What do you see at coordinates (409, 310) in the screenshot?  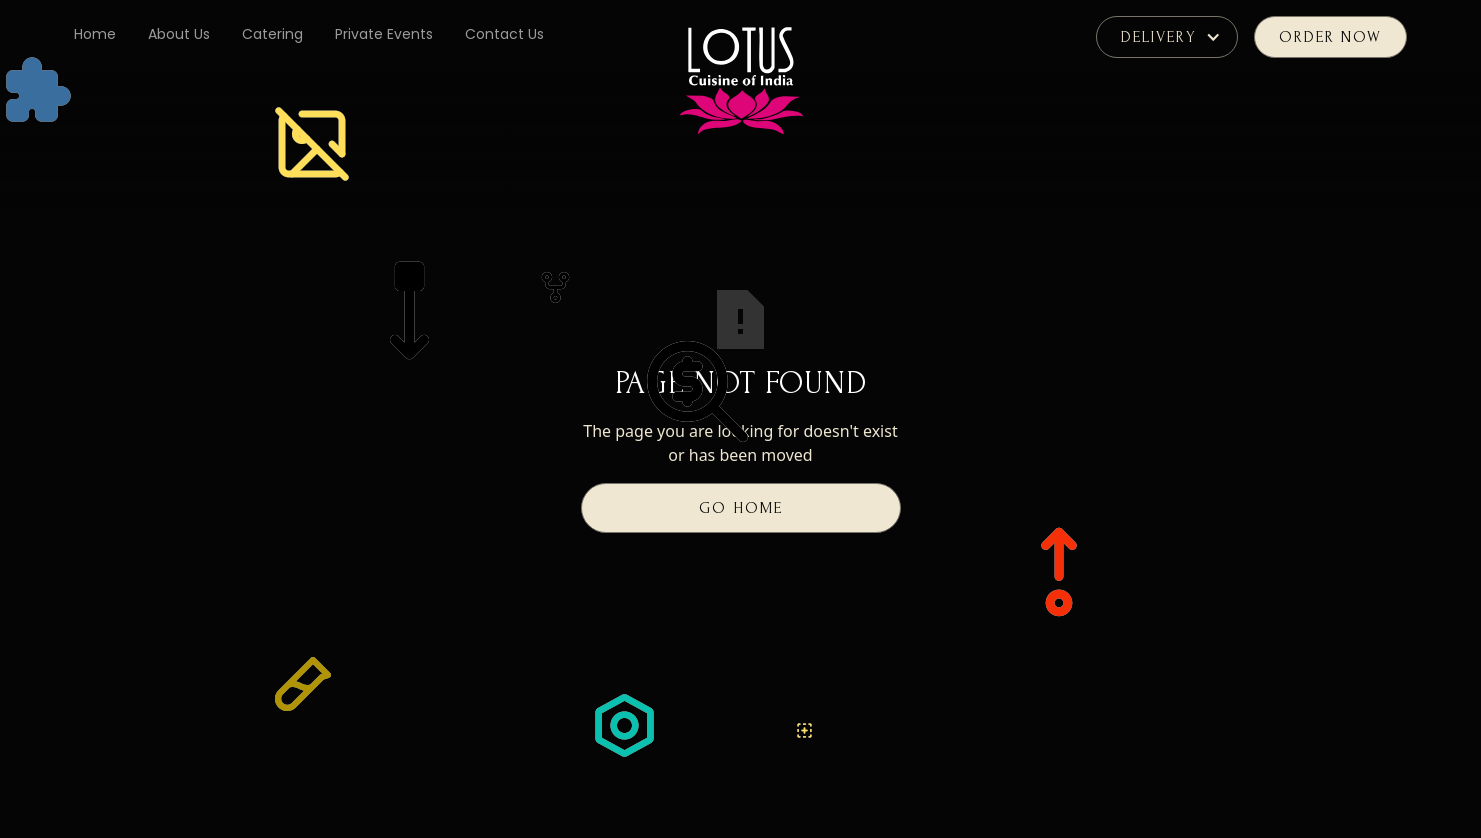 I see `download or save content` at bounding box center [409, 310].